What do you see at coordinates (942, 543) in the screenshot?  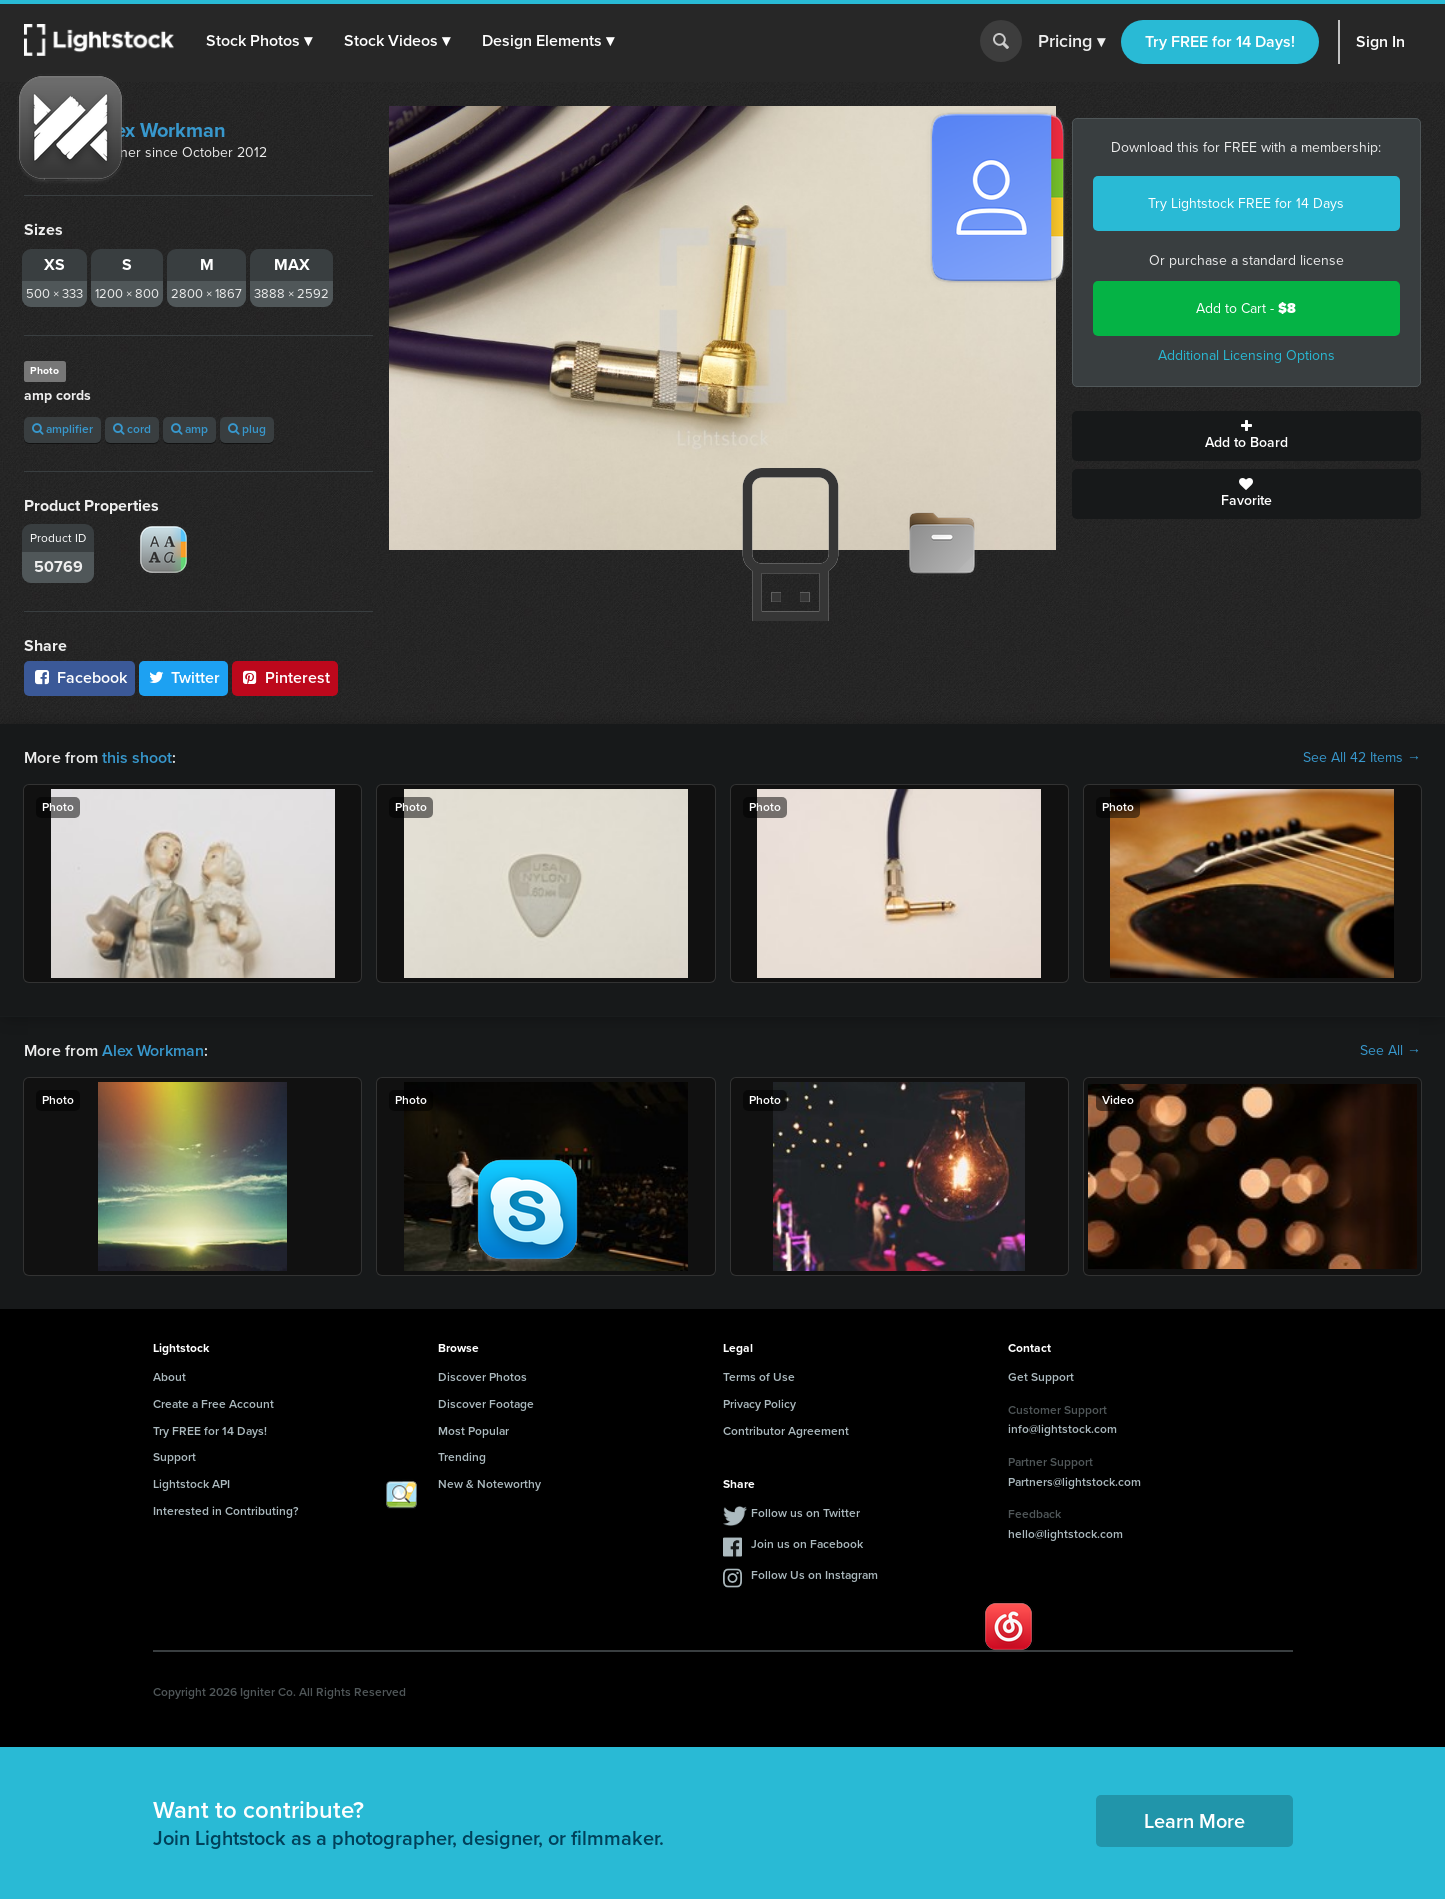 I see `open the file manager application` at bounding box center [942, 543].